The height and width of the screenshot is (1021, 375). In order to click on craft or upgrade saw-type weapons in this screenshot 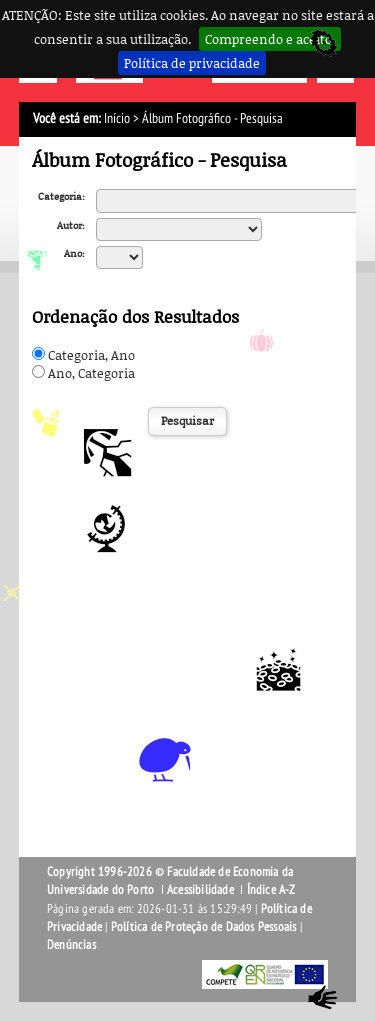, I will do `click(324, 43)`.